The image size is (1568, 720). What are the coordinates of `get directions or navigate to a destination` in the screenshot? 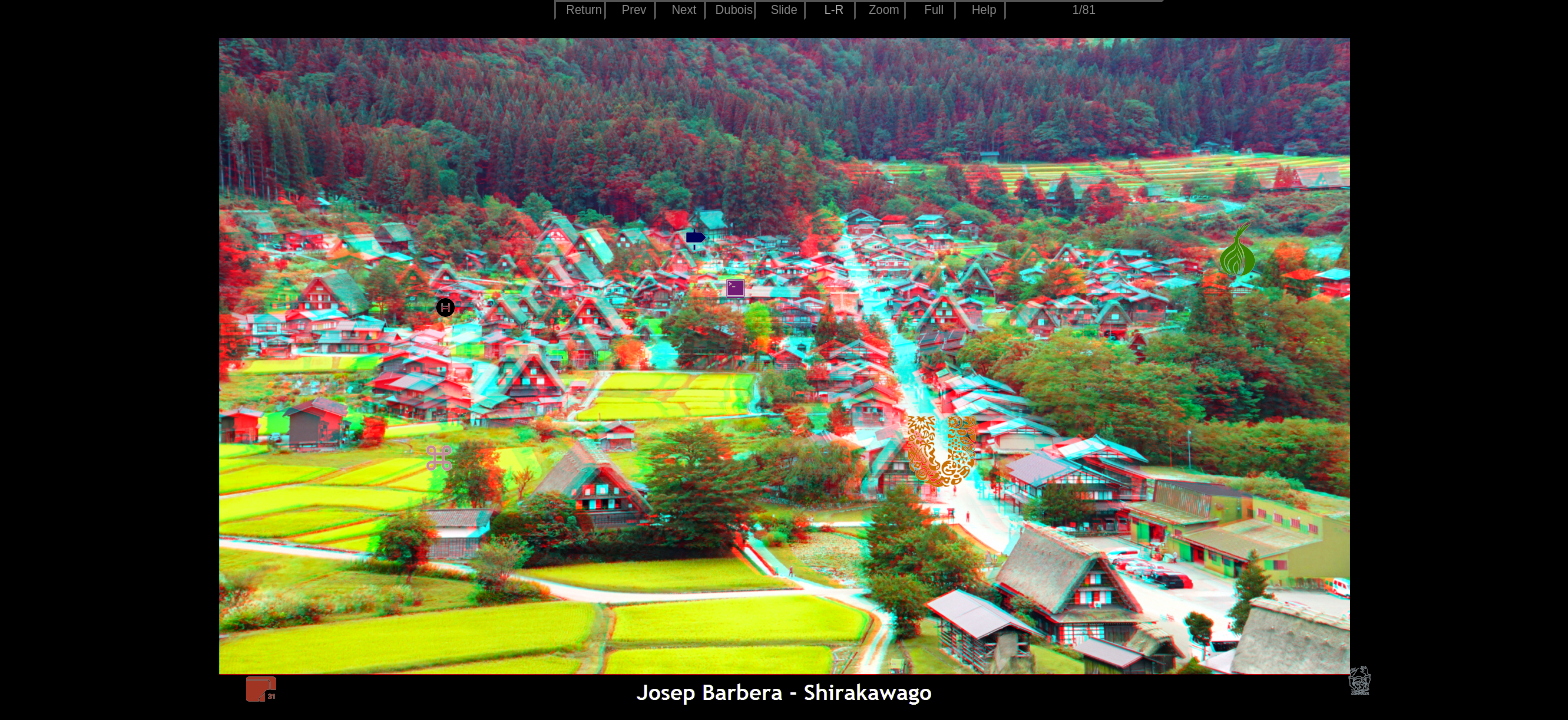 It's located at (695, 239).